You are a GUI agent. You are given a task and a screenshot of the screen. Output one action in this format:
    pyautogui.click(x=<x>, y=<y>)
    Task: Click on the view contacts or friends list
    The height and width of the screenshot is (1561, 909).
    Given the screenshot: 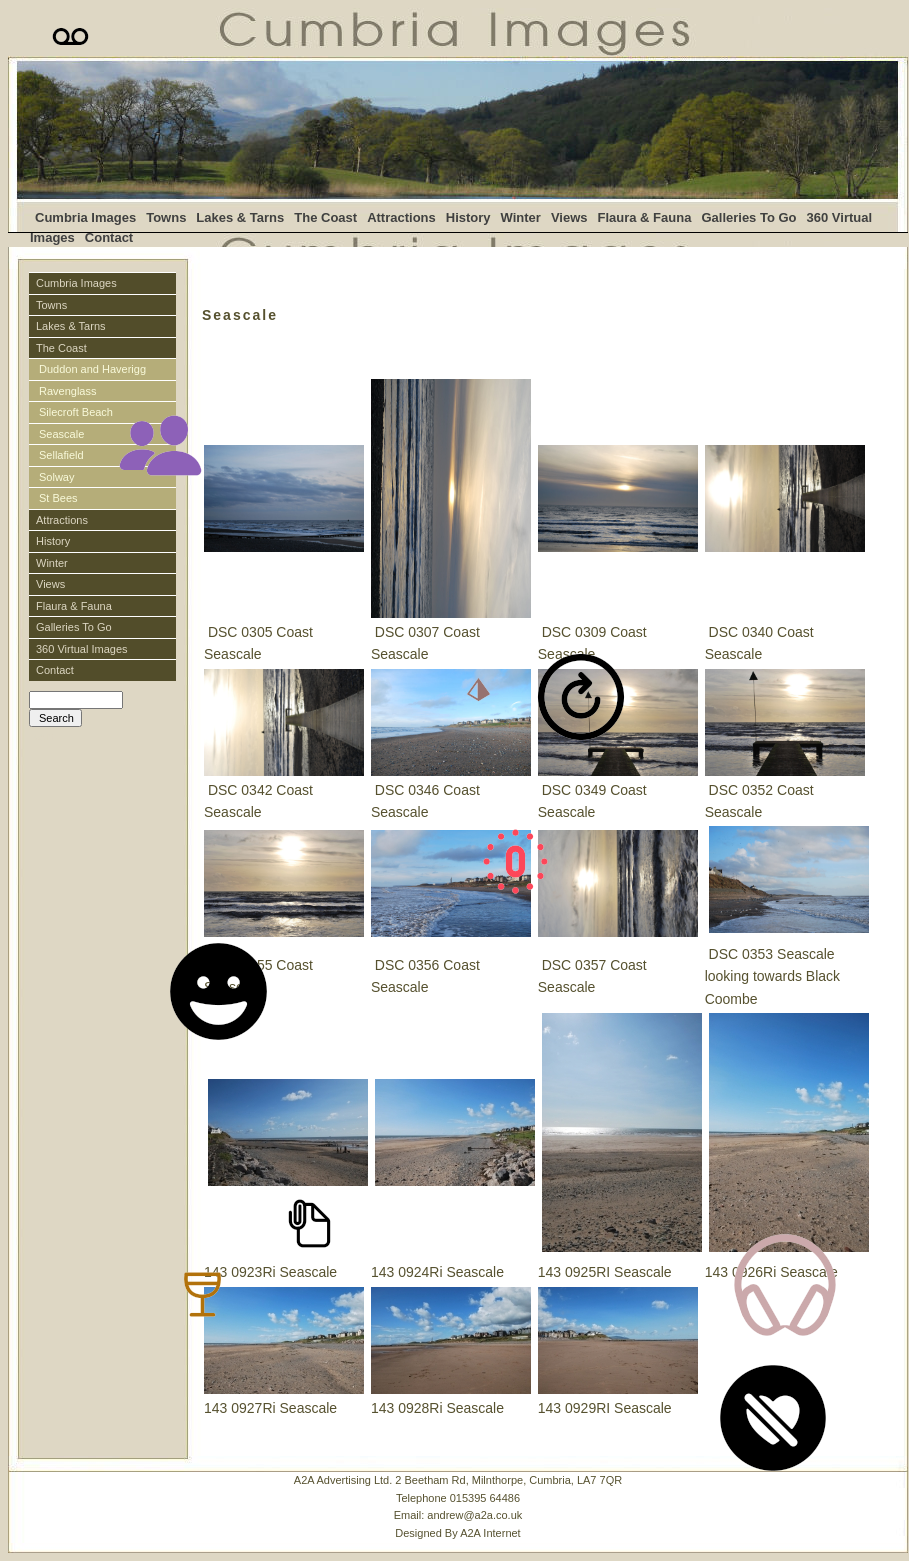 What is the action you would take?
    pyautogui.click(x=160, y=445)
    